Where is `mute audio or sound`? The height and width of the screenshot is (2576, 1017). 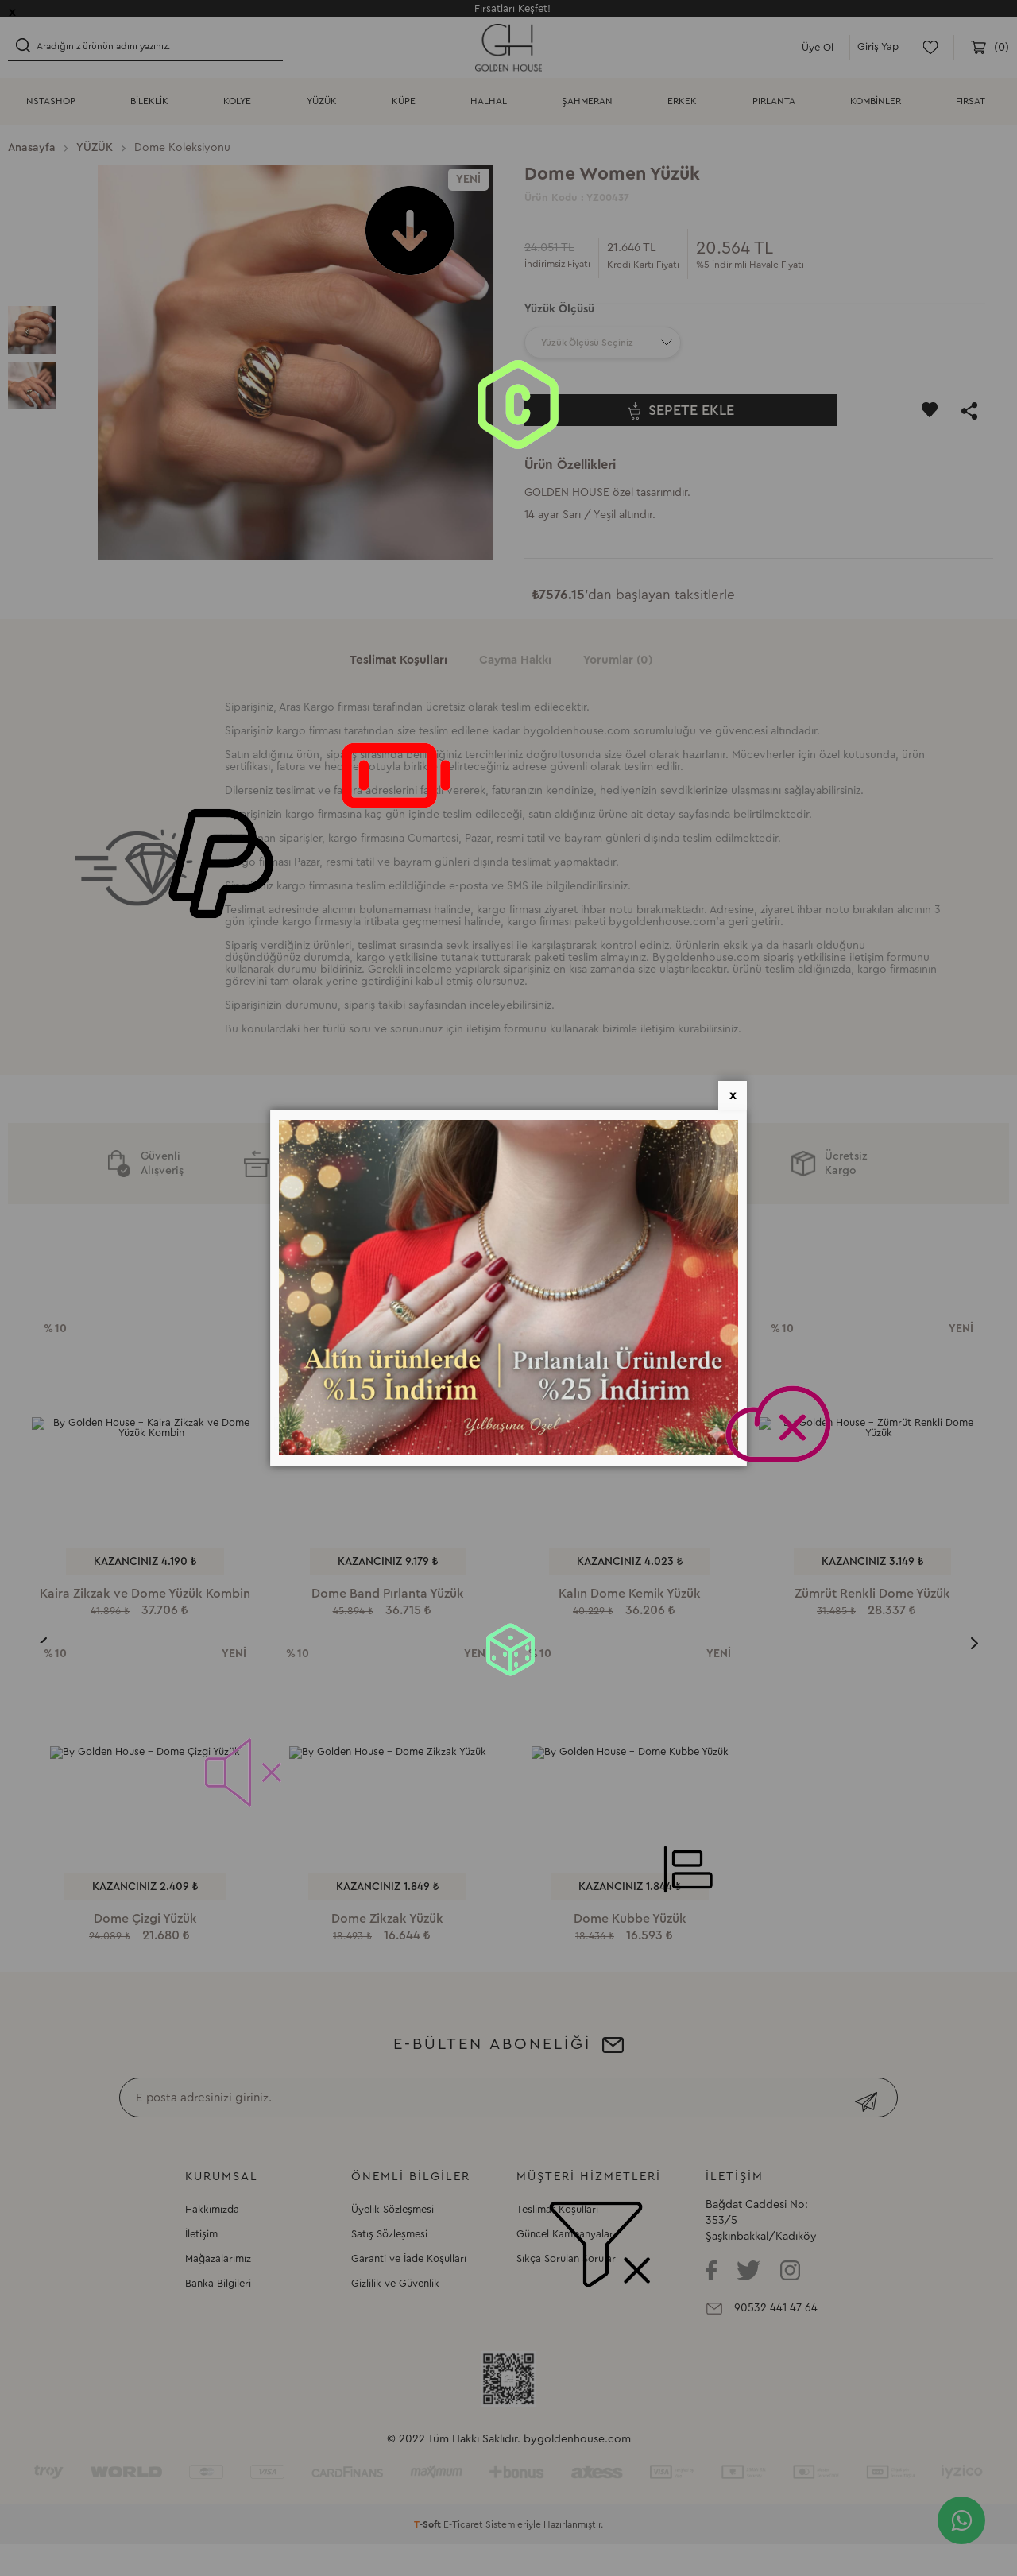 mute audio or sound is located at coordinates (242, 1772).